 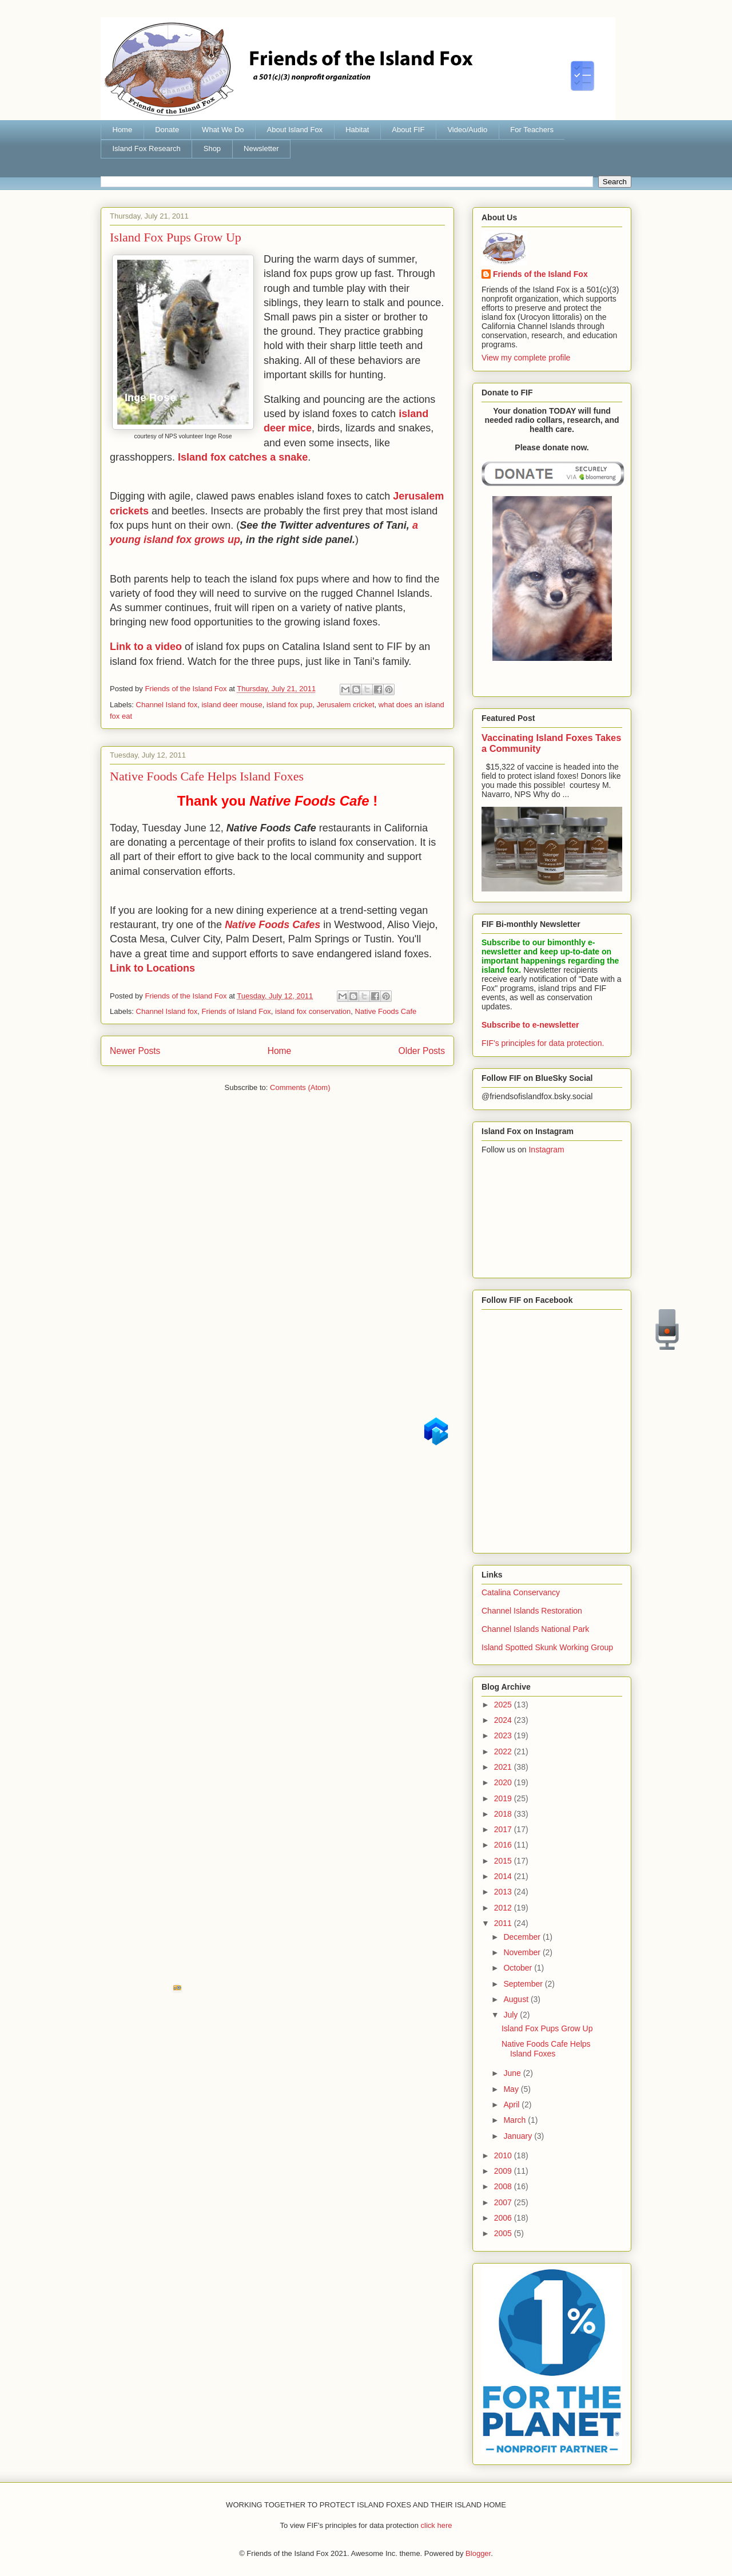 What do you see at coordinates (667, 1329) in the screenshot?
I see `open voice recorder app` at bounding box center [667, 1329].